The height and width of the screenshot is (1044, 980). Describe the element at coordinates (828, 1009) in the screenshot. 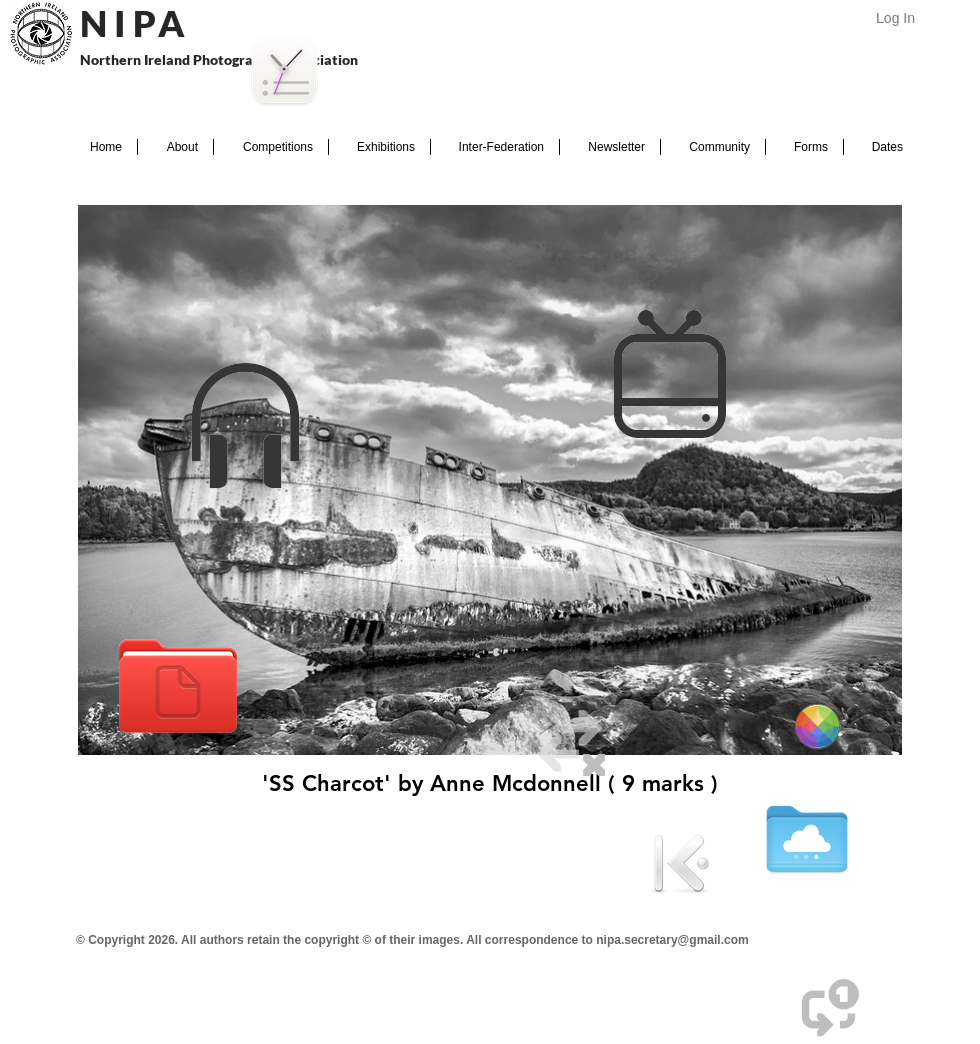

I see `repeat current song in playlist` at that location.